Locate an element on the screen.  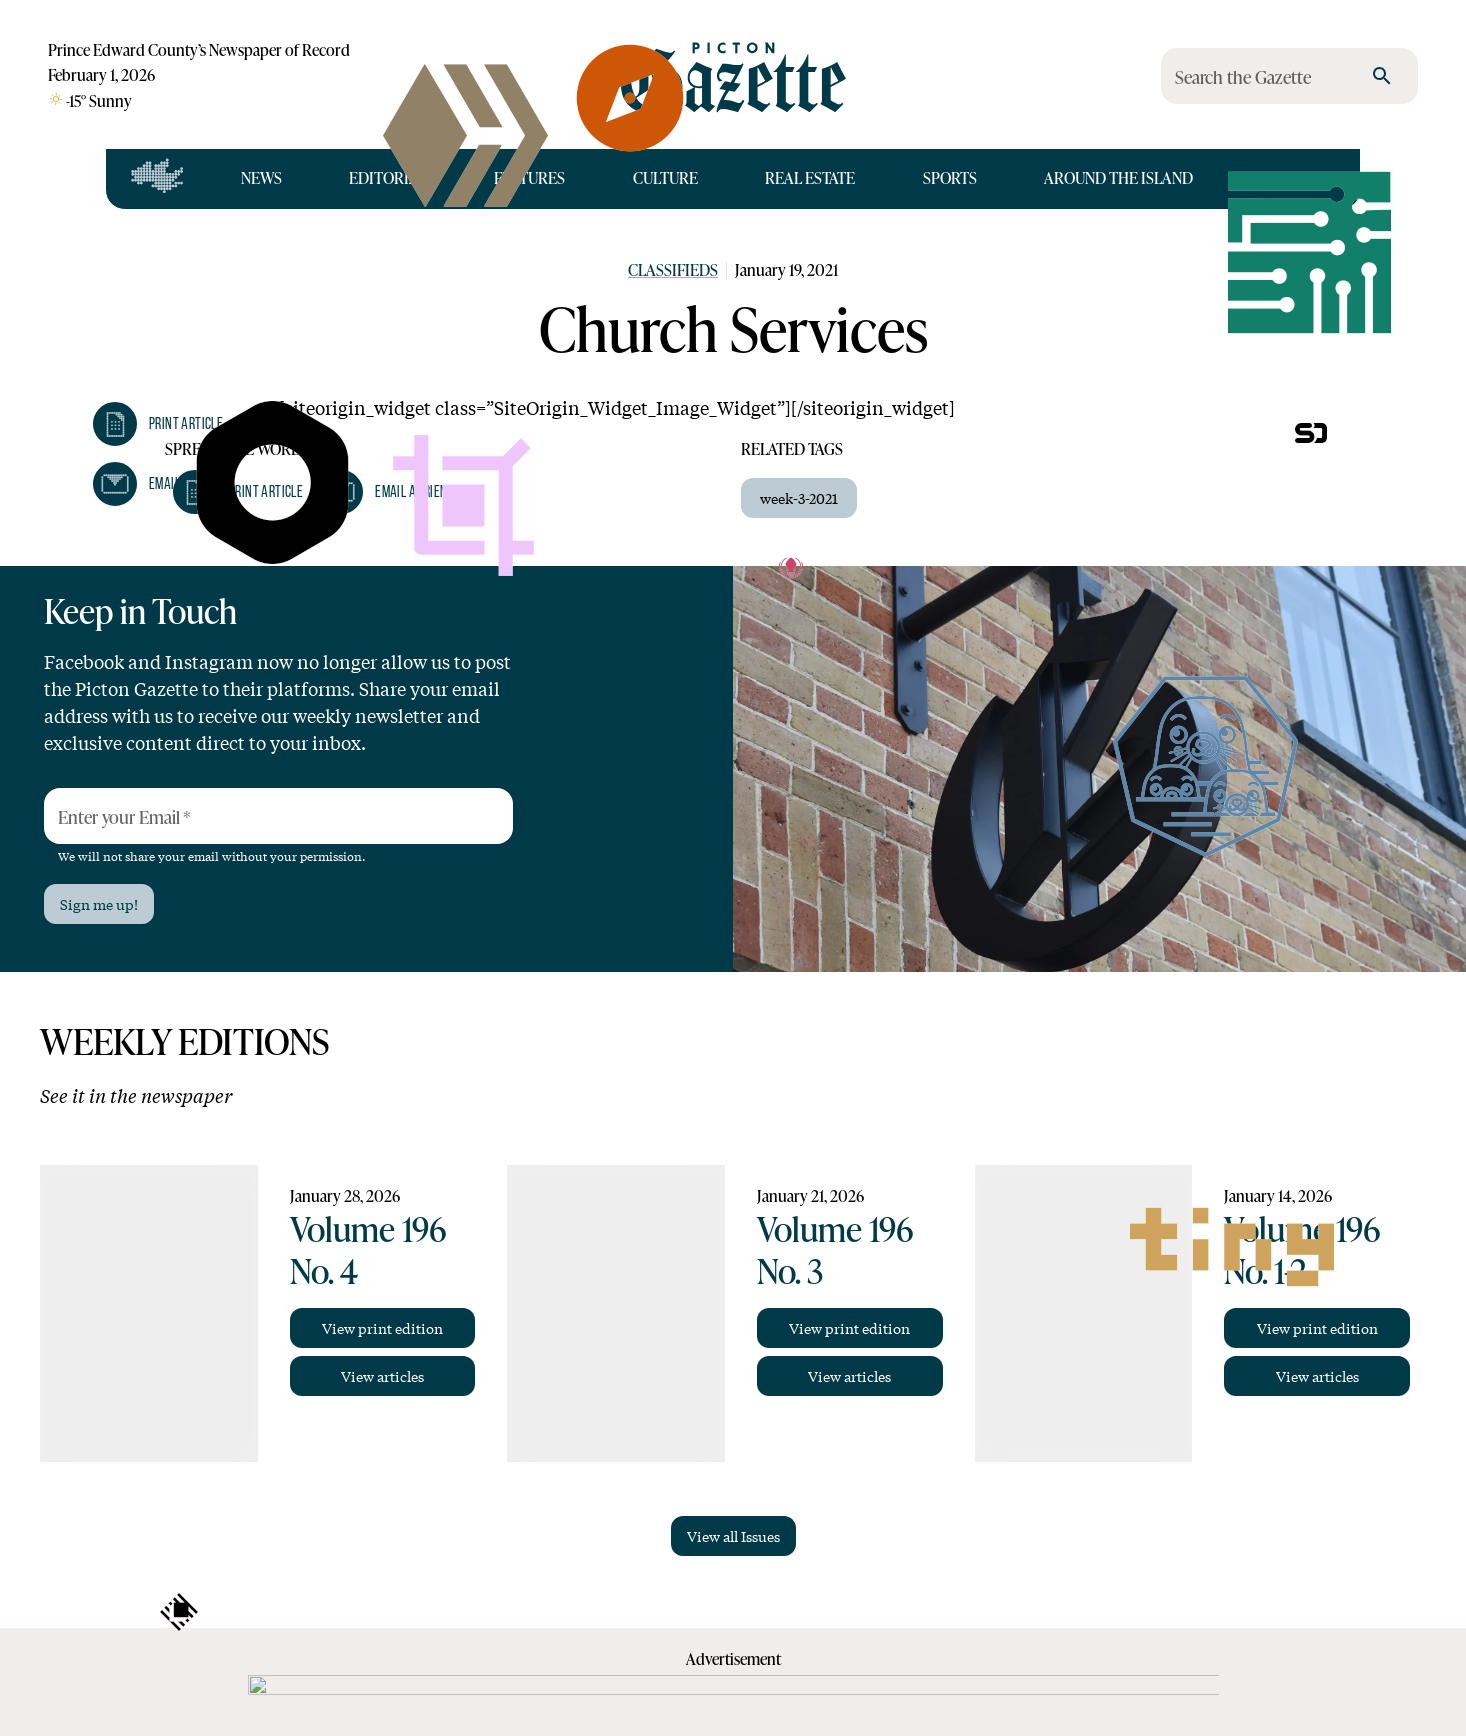
open podman container management application is located at coordinates (1205, 766).